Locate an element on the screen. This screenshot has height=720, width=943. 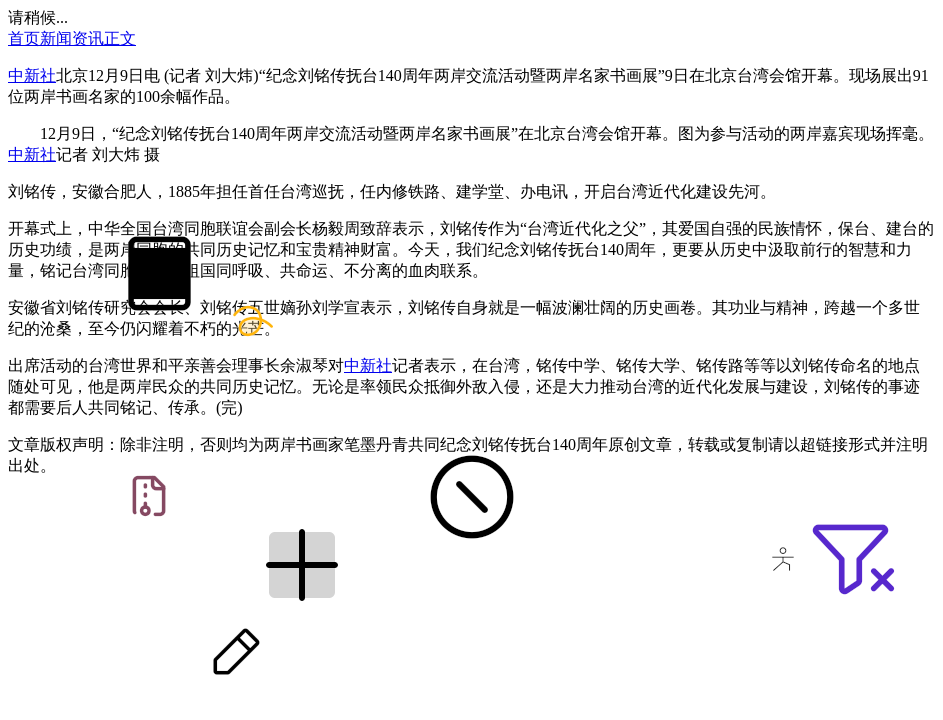
activate freehand drawing or scribble mode is located at coordinates (251, 321).